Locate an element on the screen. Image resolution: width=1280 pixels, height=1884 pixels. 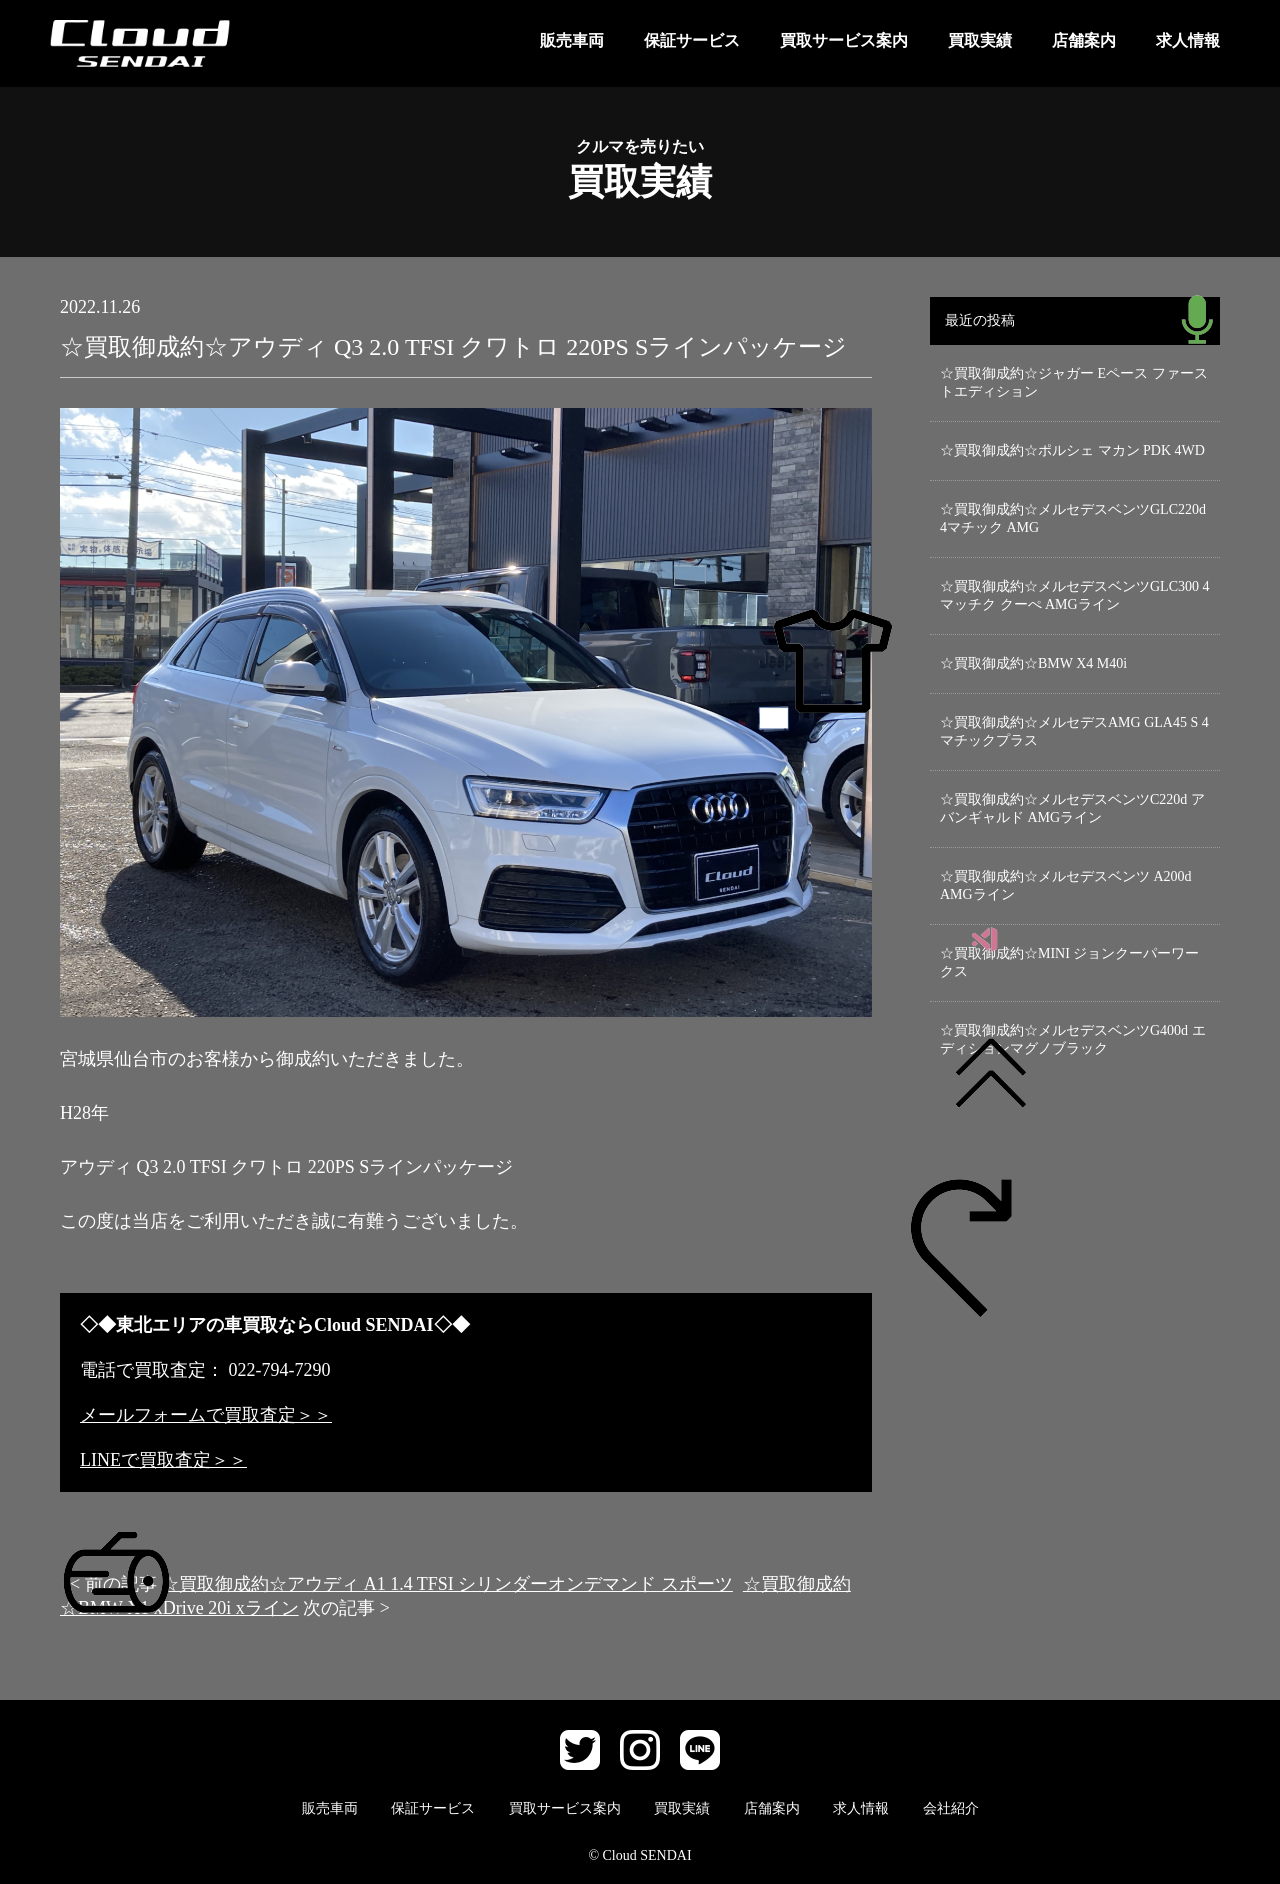
redo the last undone action is located at coordinates (964, 1243).